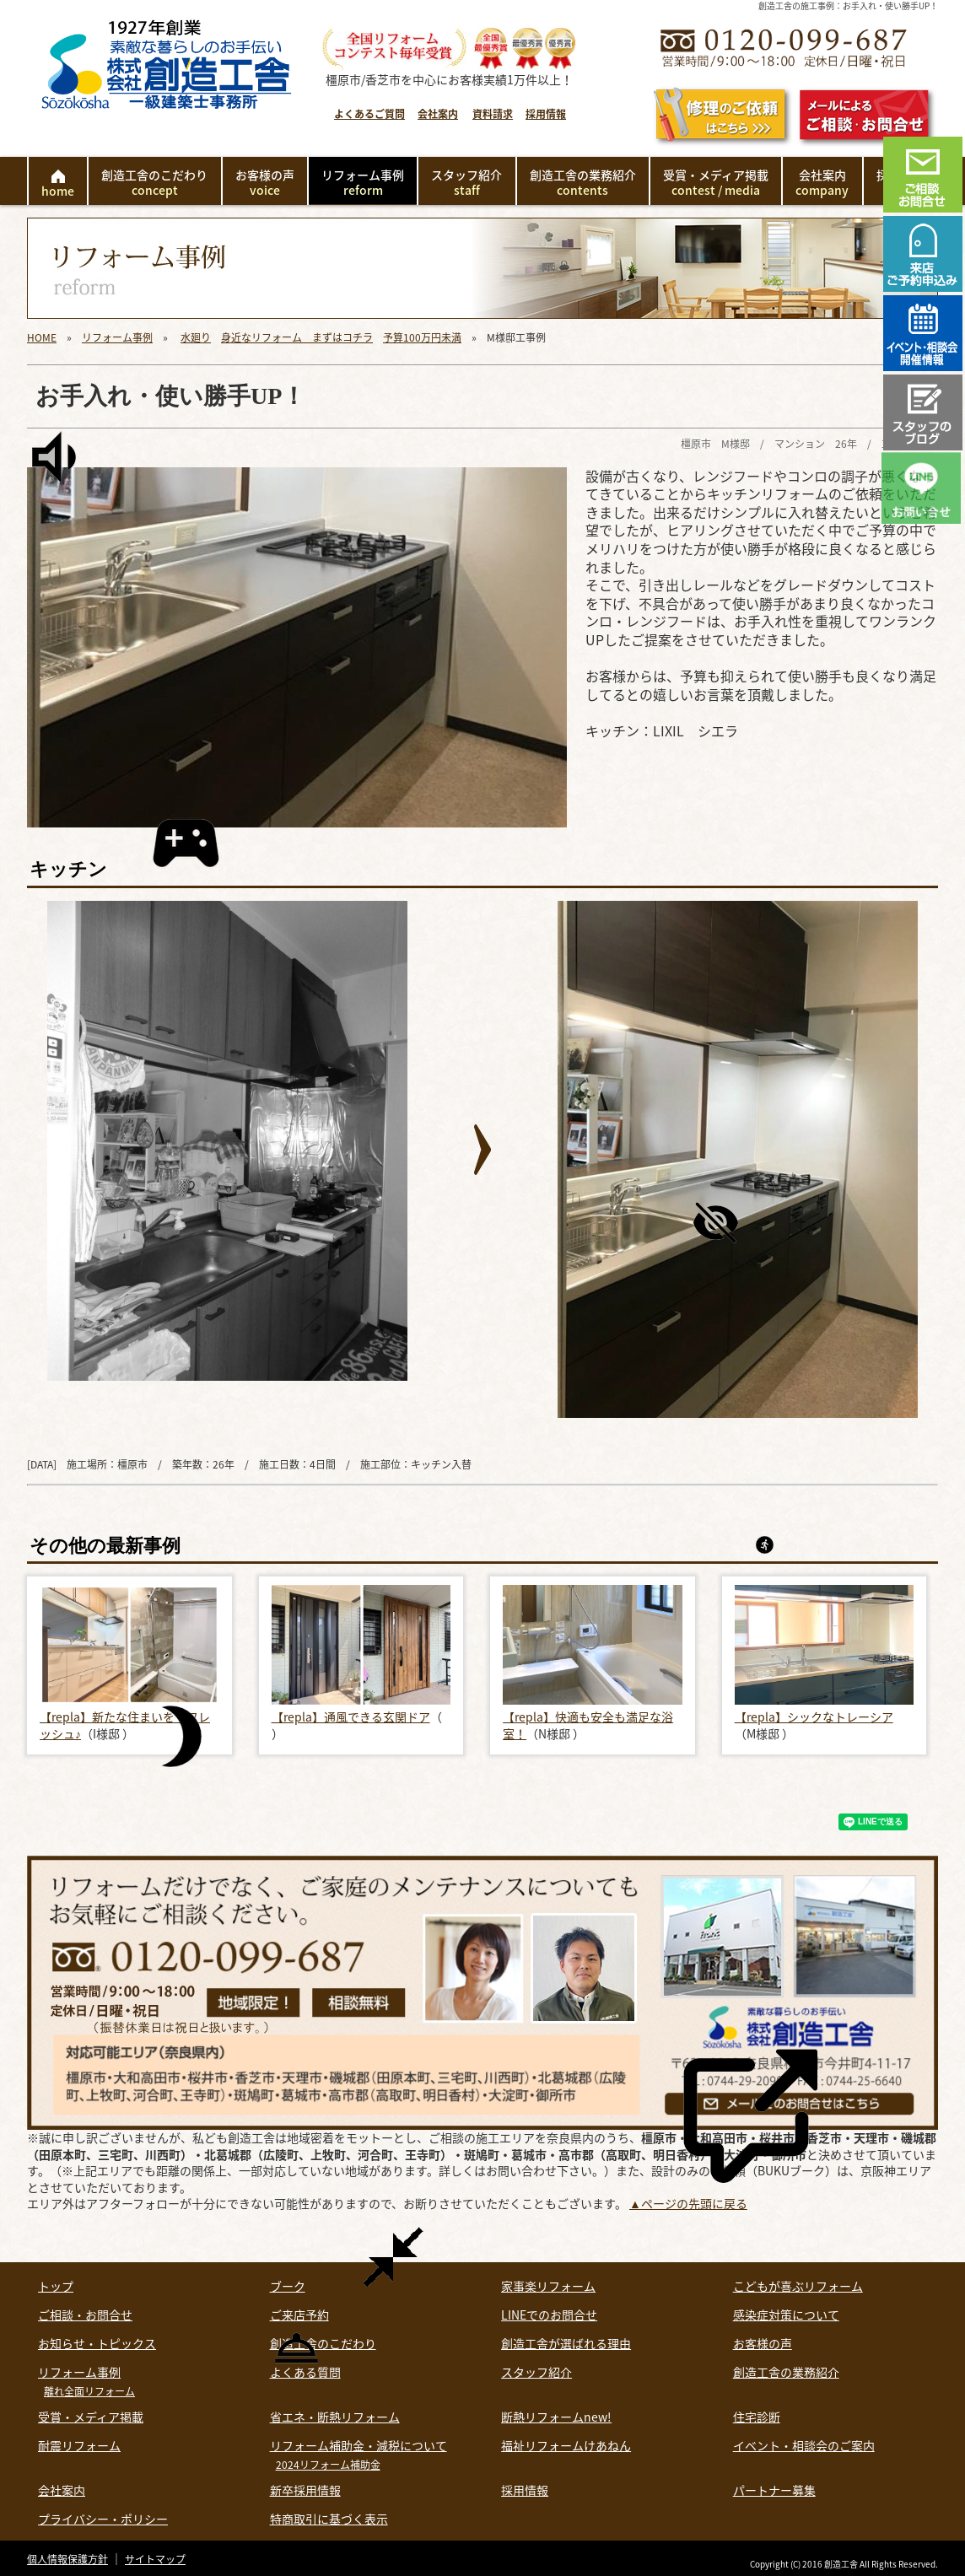 Image resolution: width=965 pixels, height=2576 pixels. Describe the element at coordinates (393, 2257) in the screenshot. I see `exit fullscreen mode` at that location.